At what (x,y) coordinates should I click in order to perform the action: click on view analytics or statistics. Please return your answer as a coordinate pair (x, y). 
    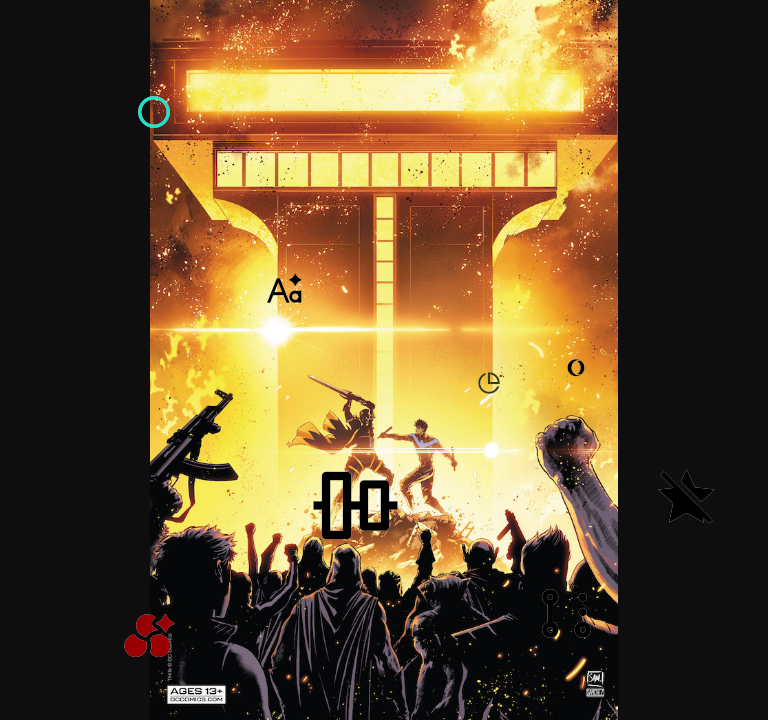
    Looking at the image, I should click on (489, 383).